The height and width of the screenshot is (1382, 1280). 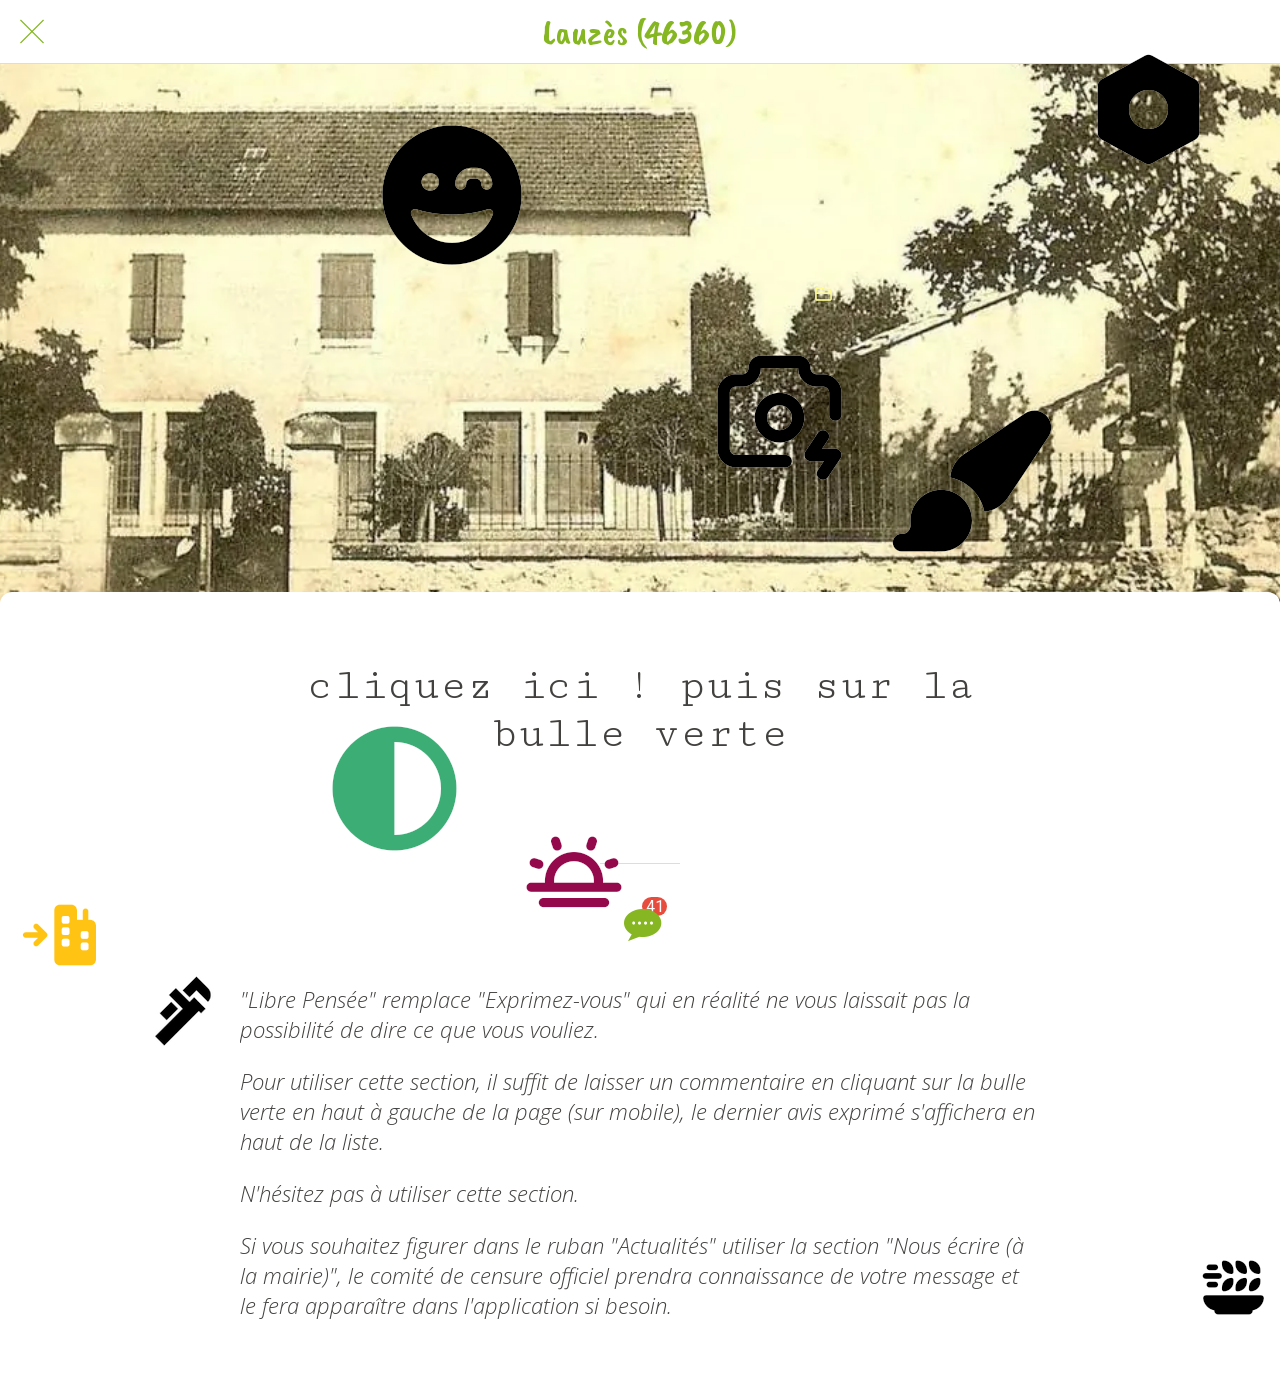 What do you see at coordinates (1148, 109) in the screenshot?
I see `access settings or configuration options` at bounding box center [1148, 109].